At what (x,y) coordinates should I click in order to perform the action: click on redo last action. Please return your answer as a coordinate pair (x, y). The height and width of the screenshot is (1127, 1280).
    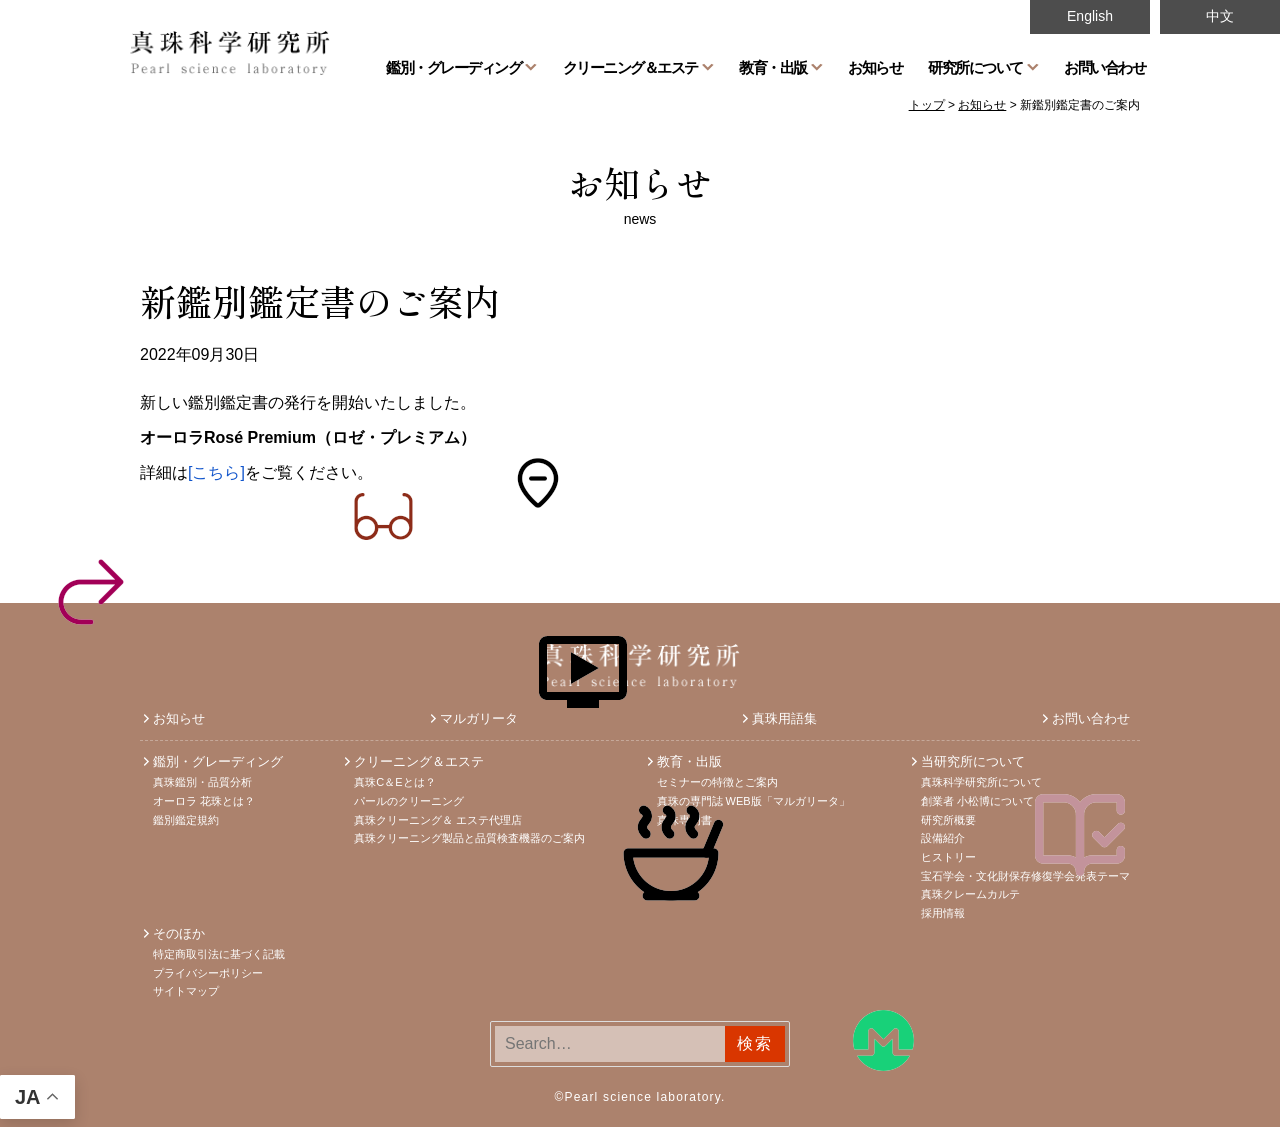
    Looking at the image, I should click on (91, 592).